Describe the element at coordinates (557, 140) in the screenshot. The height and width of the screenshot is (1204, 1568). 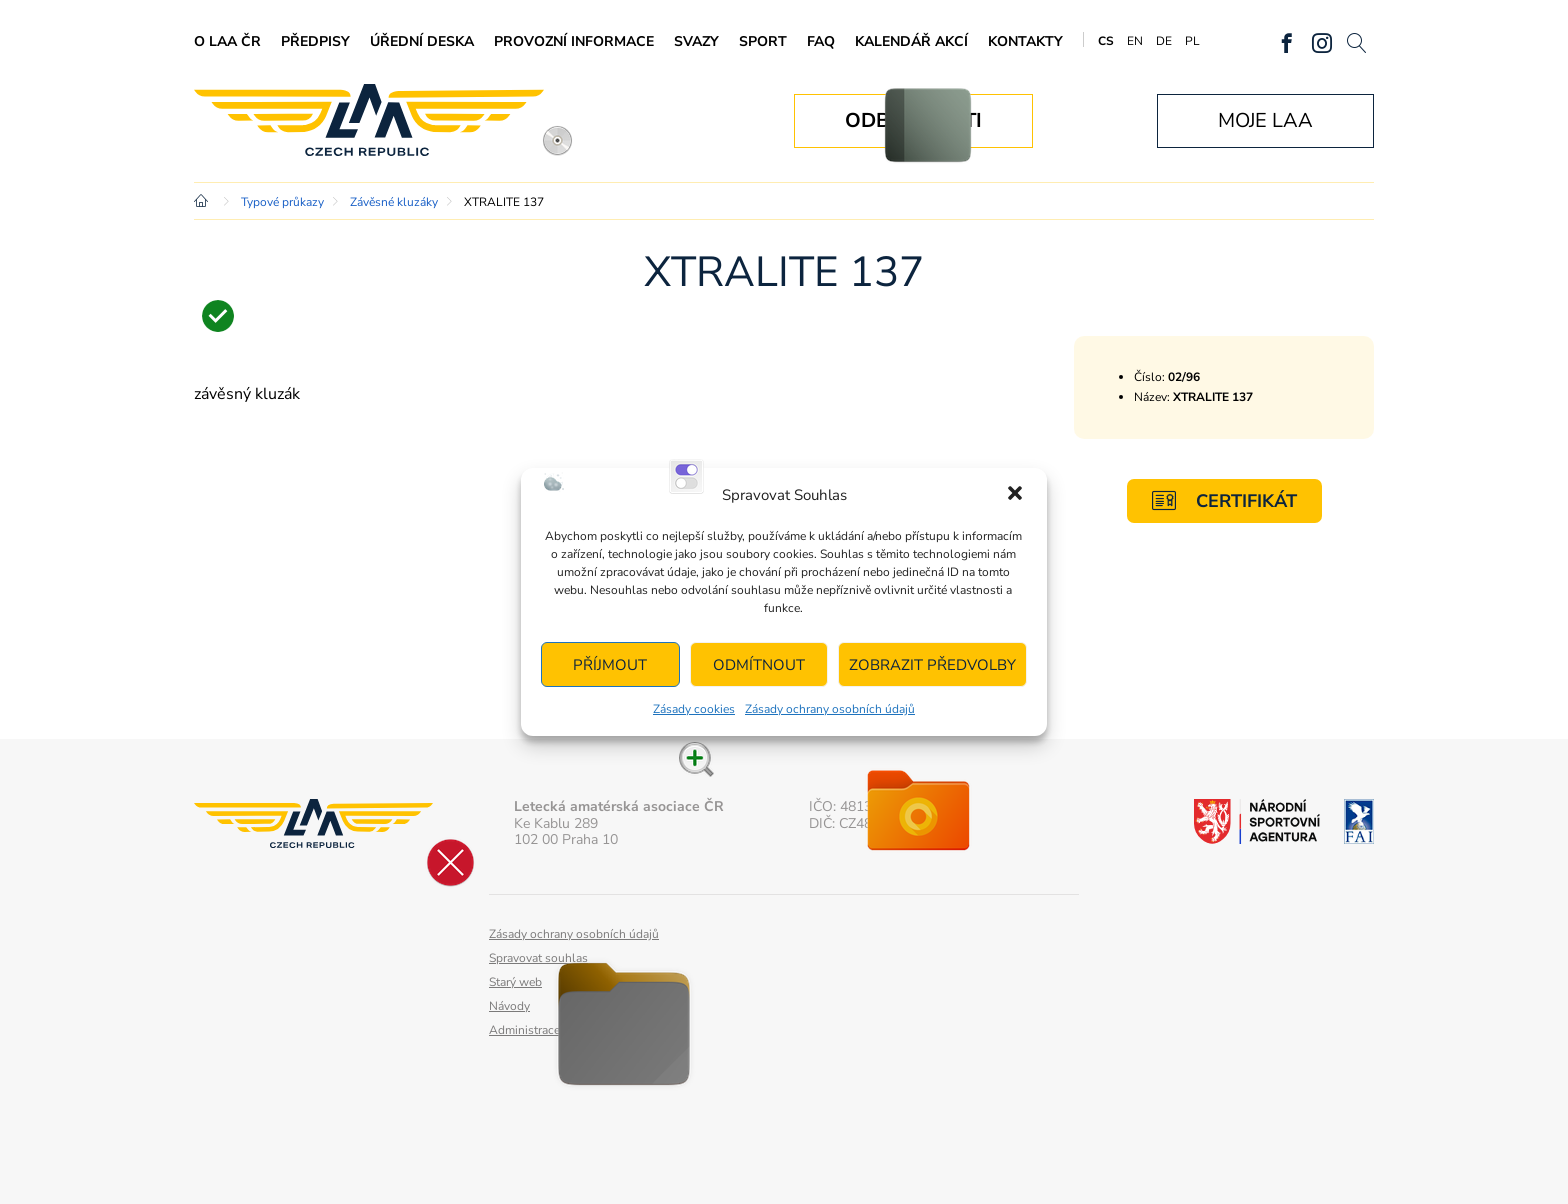
I see `unmount or eject a CD/DVD disc` at that location.